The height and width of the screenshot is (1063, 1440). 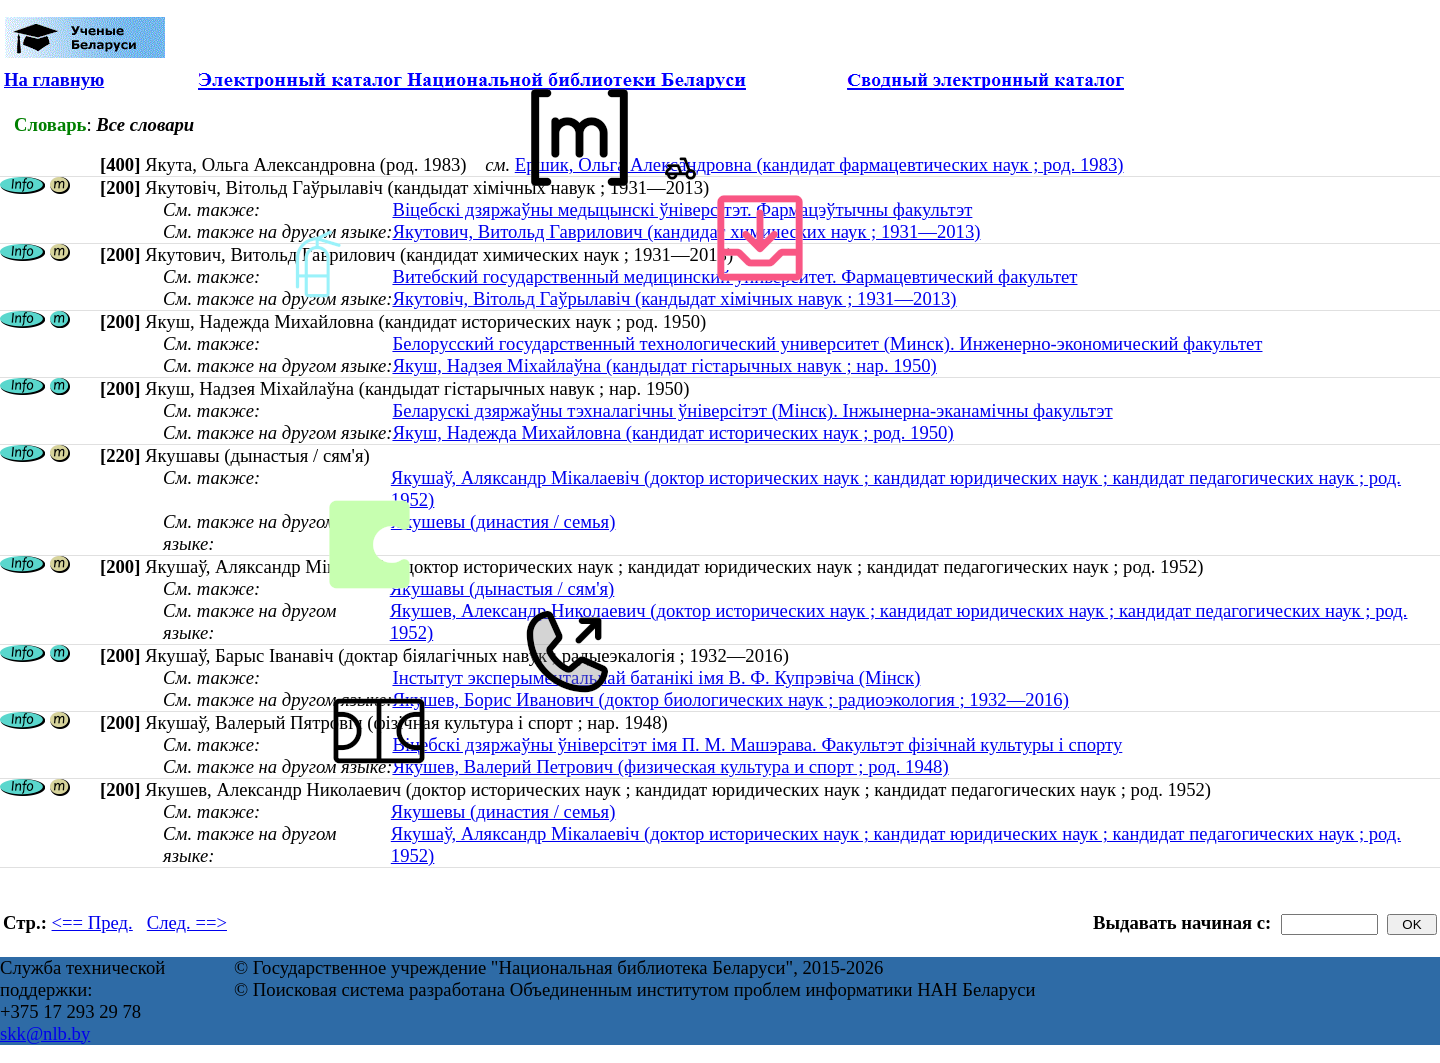 What do you see at coordinates (579, 137) in the screenshot?
I see `matrix decentralized messaging platform logo` at bounding box center [579, 137].